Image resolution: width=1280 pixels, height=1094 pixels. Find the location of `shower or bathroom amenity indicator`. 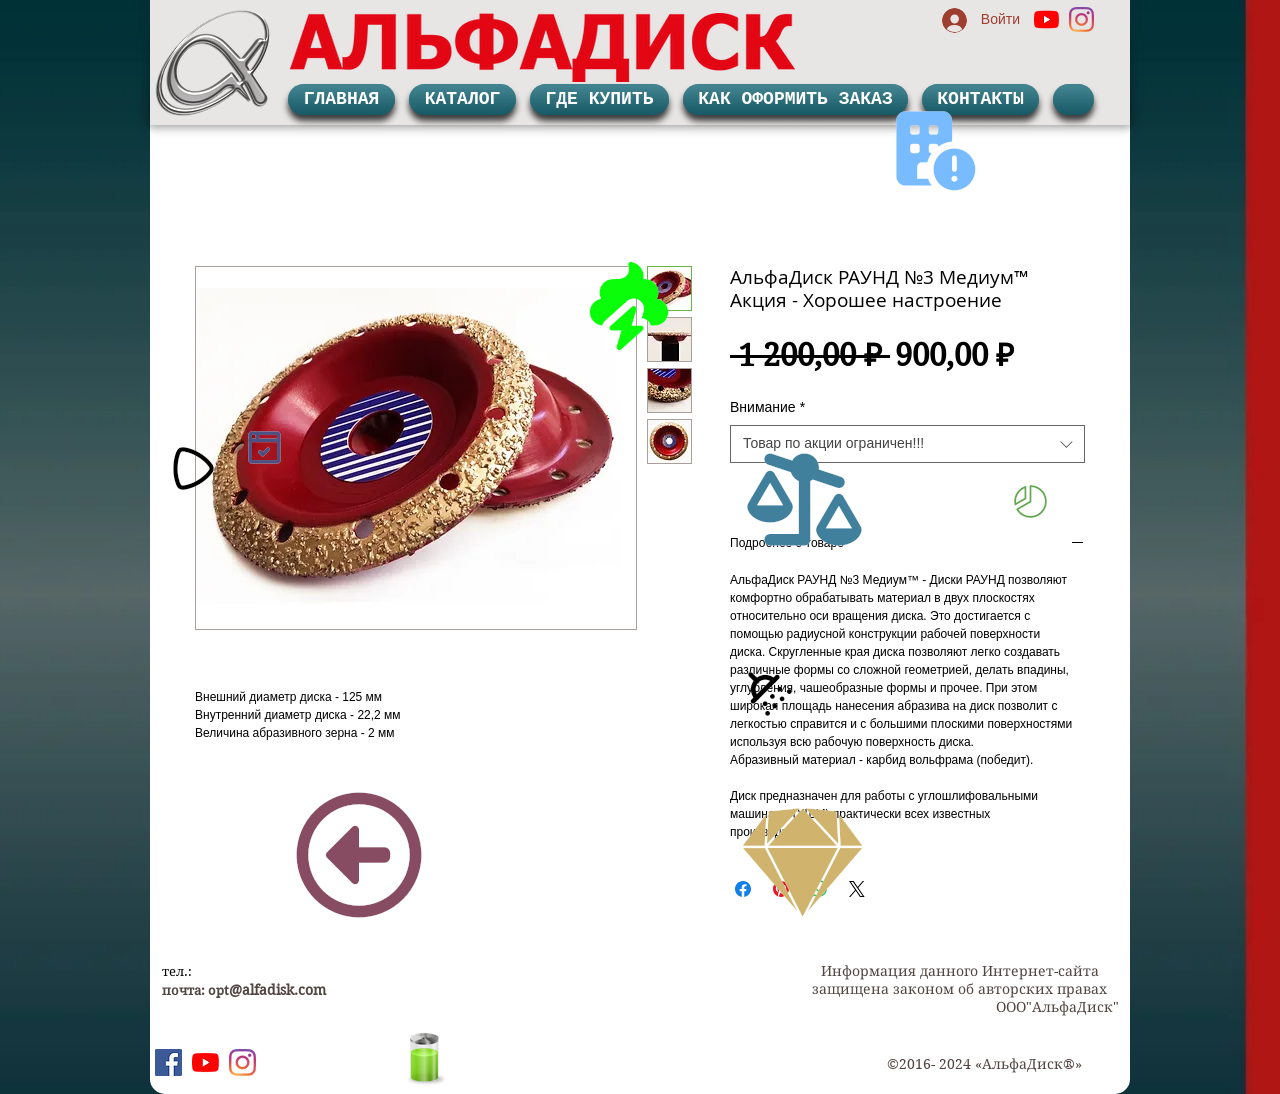

shower or bathroom amenity indicator is located at coordinates (770, 694).